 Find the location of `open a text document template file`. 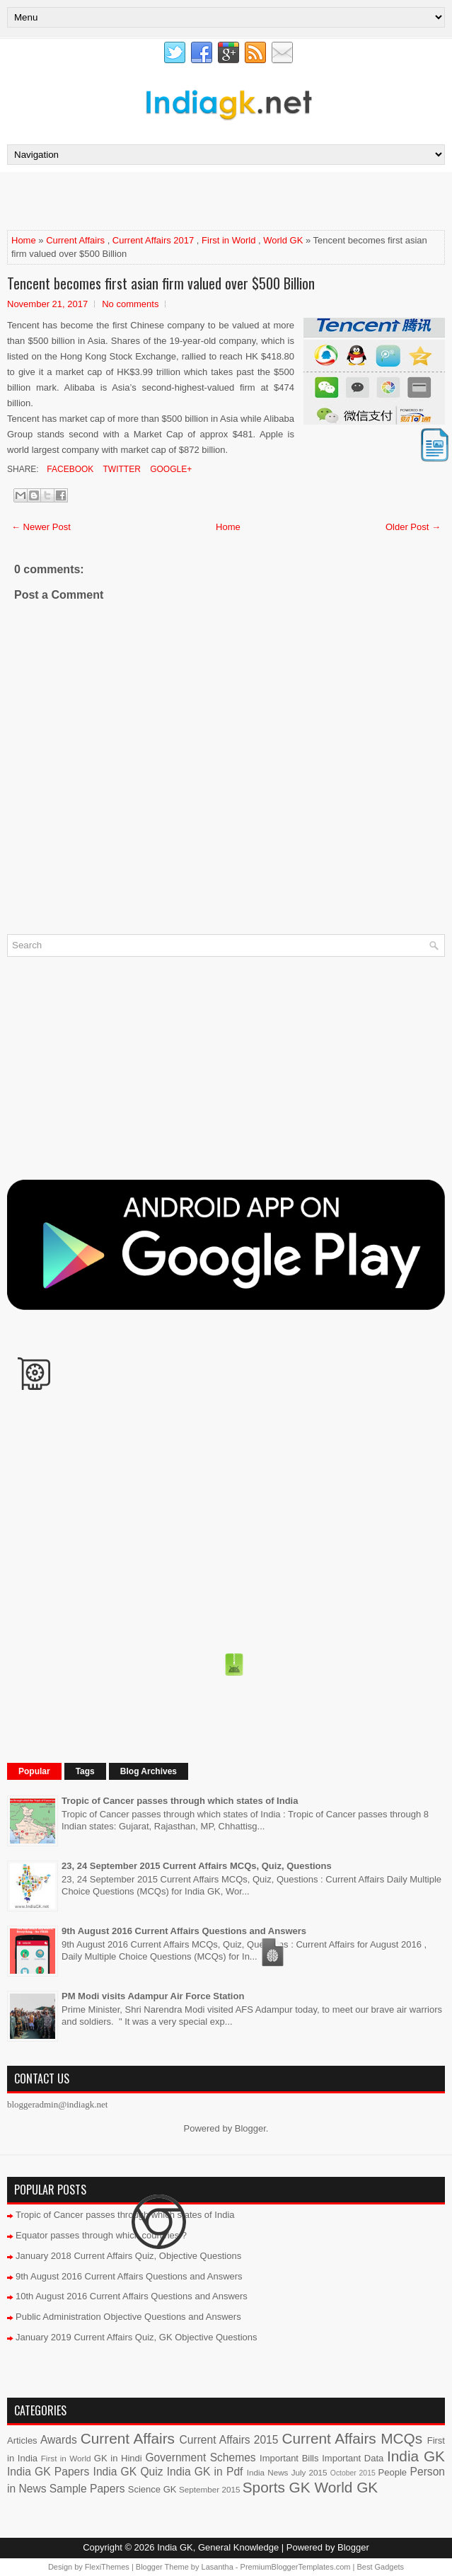

open a text document template file is located at coordinates (434, 444).